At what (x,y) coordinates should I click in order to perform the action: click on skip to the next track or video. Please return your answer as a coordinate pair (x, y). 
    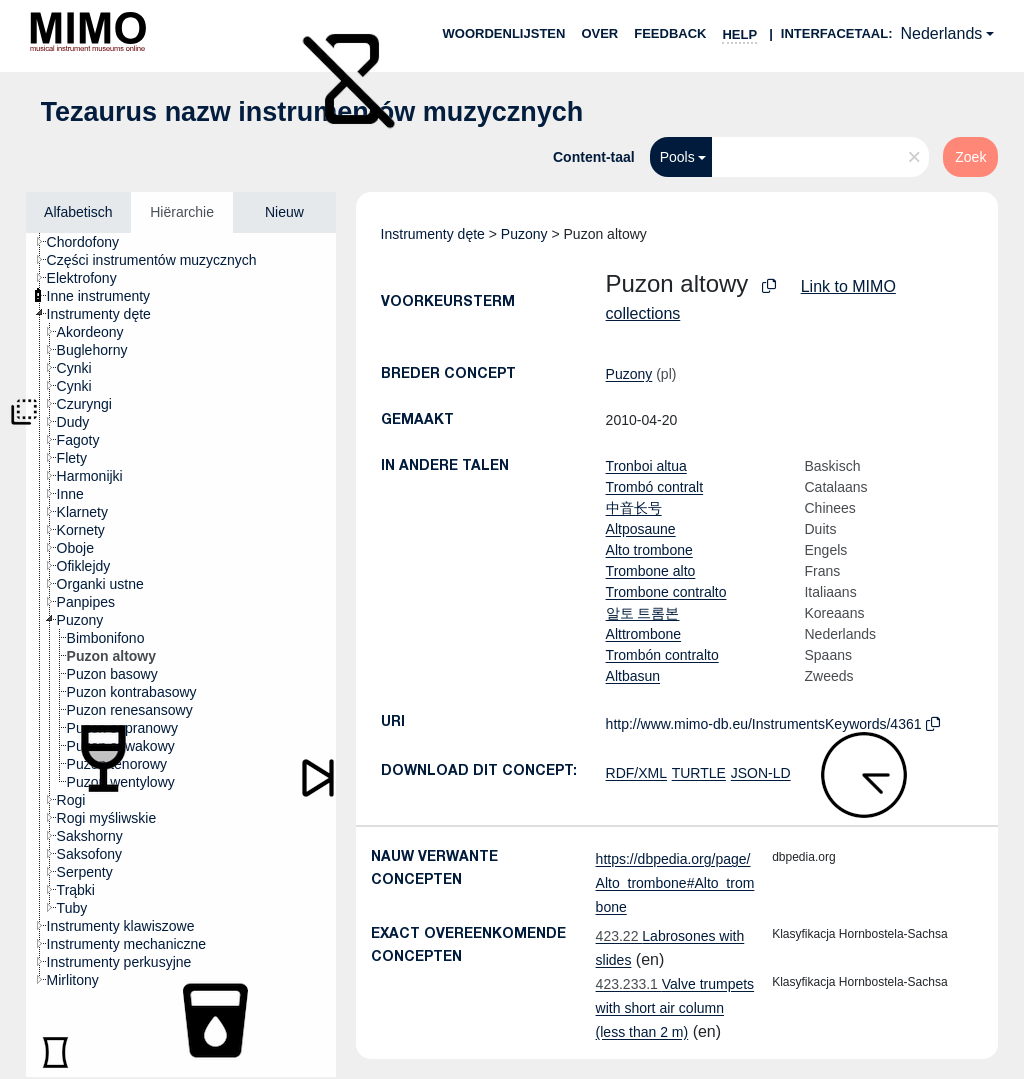
    Looking at the image, I should click on (318, 778).